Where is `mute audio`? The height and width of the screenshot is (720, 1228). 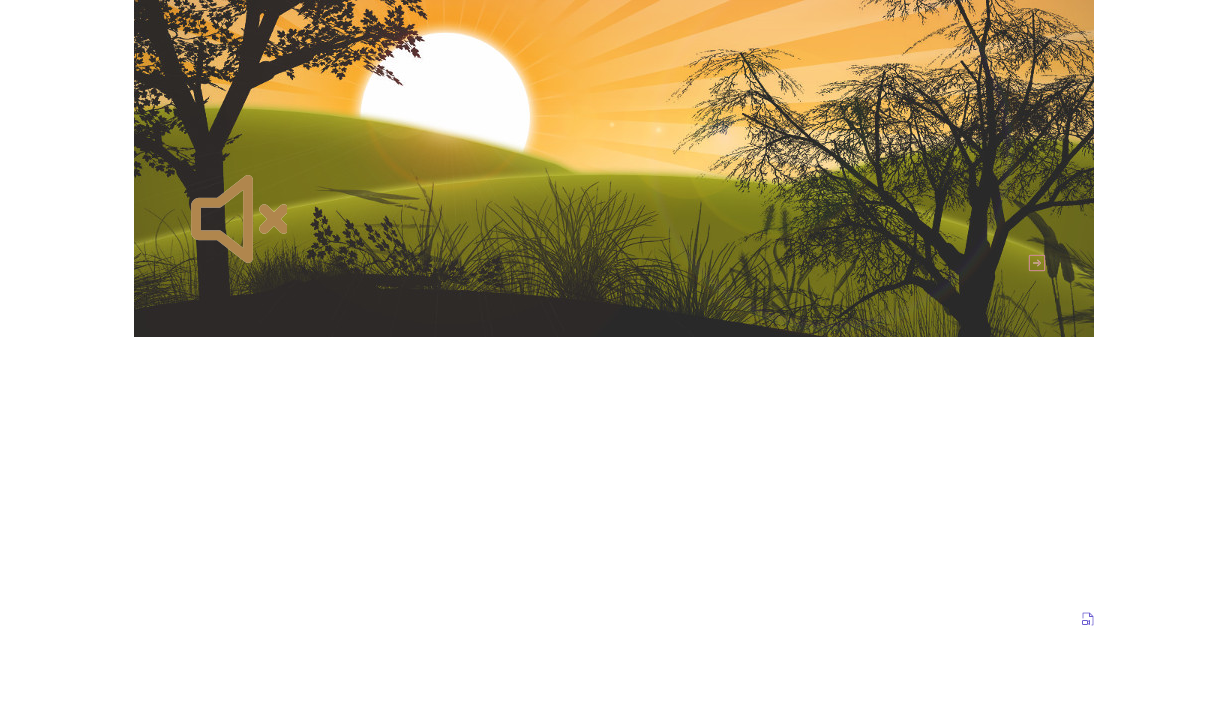
mute audio is located at coordinates (235, 219).